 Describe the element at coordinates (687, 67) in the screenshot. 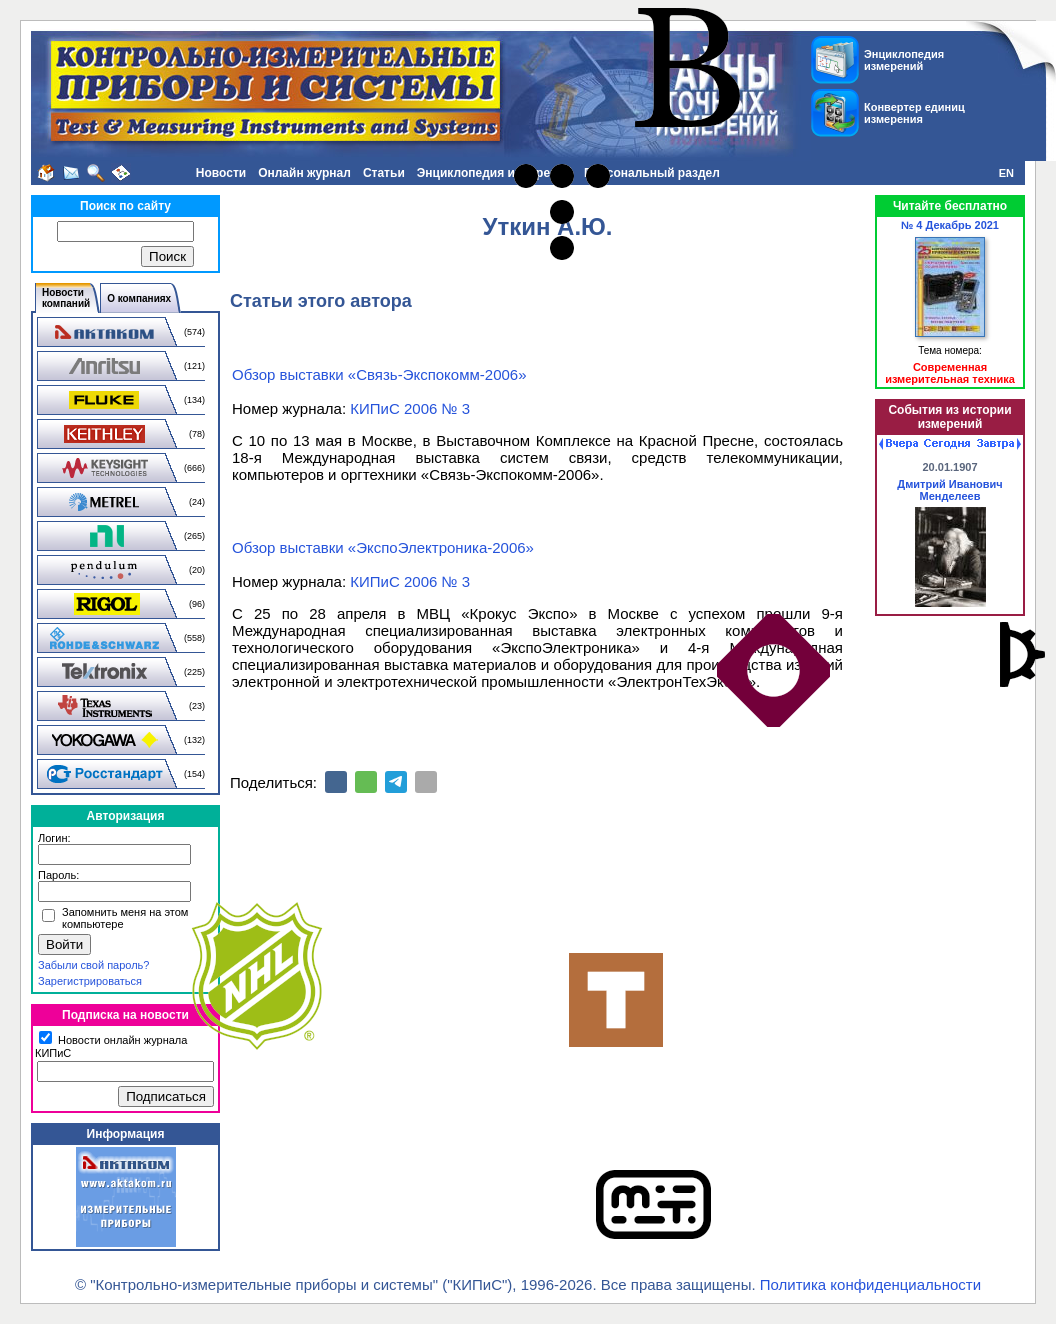

I see `bookalope logo - ebook conversion and publishing platform` at that location.